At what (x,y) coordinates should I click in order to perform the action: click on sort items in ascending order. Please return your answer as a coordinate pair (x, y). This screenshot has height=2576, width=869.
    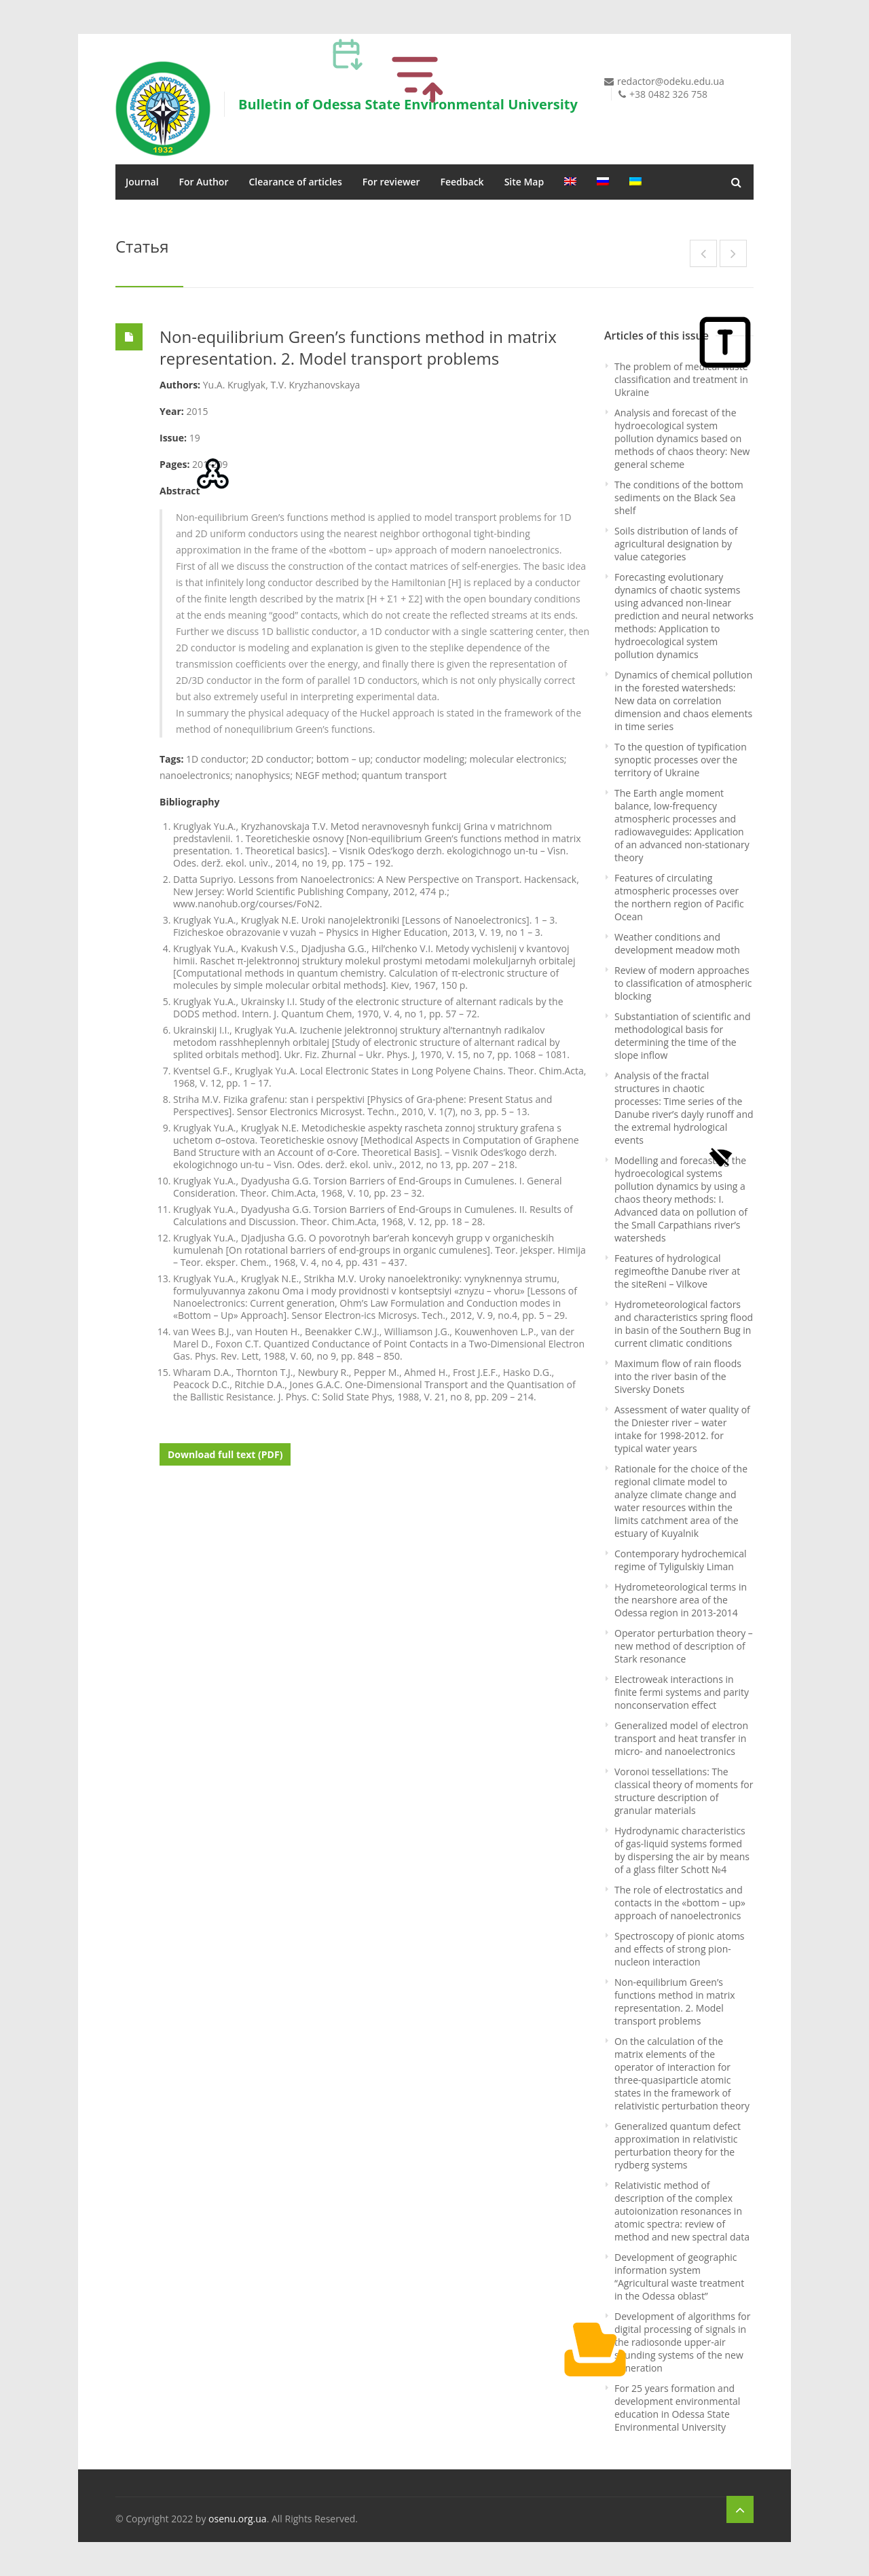
    Looking at the image, I should click on (415, 75).